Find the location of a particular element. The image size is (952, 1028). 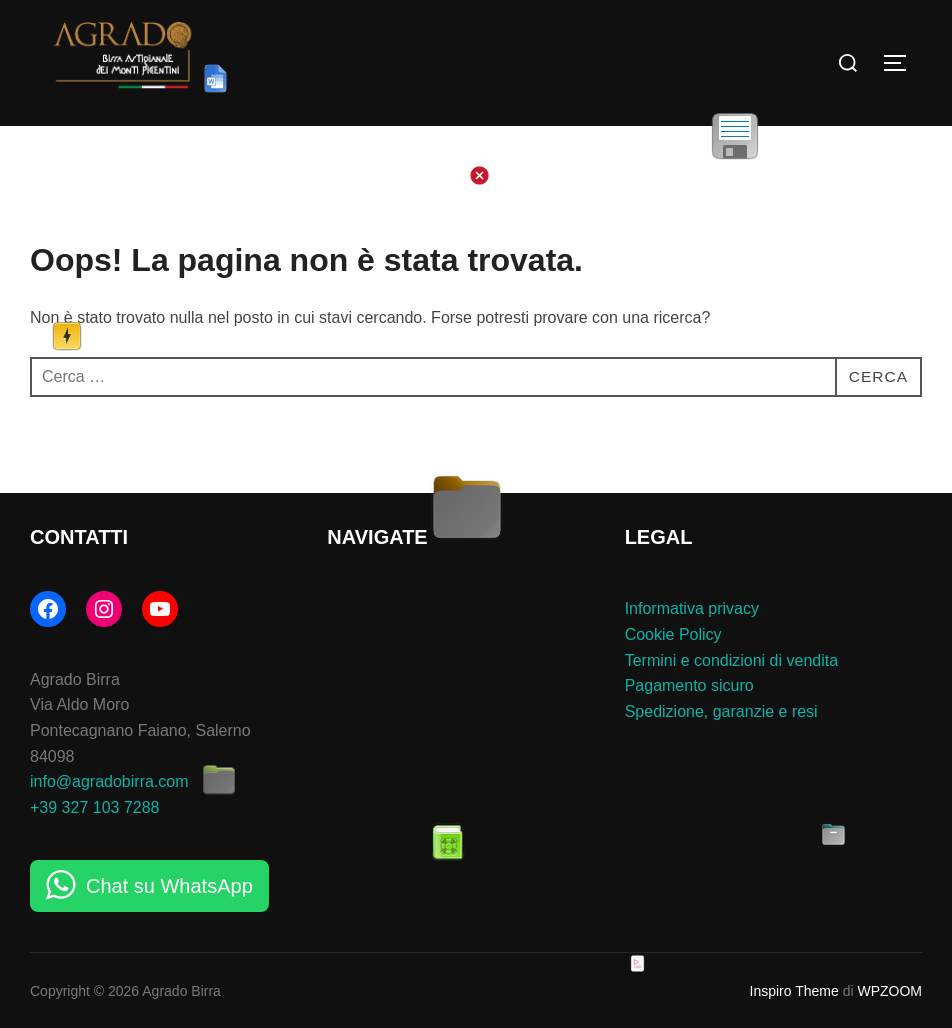

open the file manager application is located at coordinates (833, 834).